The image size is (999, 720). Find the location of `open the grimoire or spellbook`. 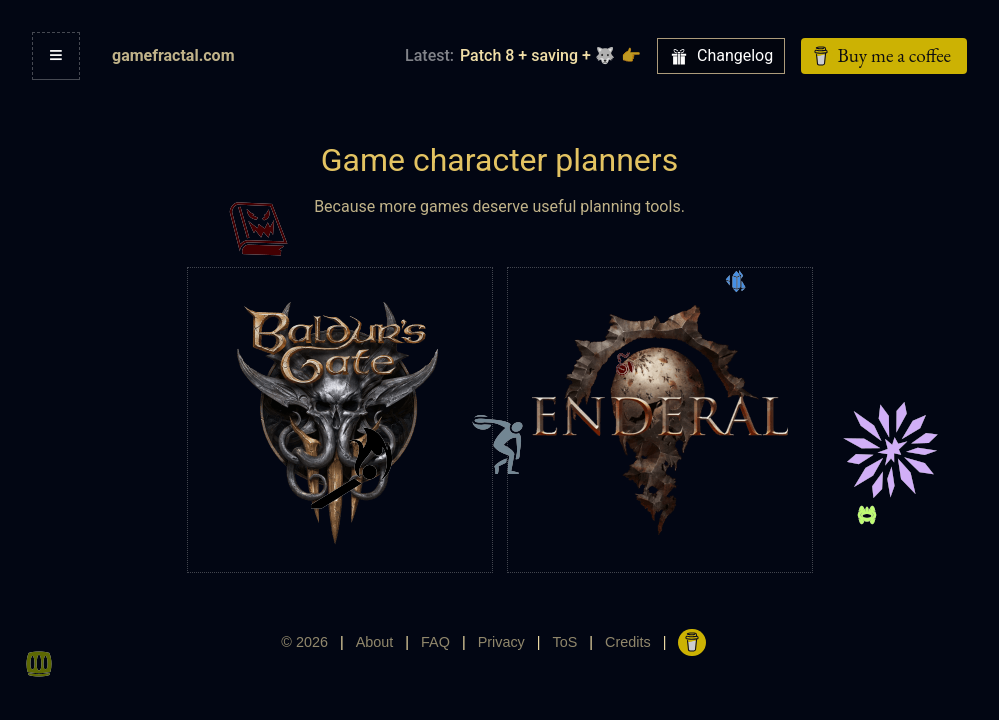

open the grimoire or spellbook is located at coordinates (258, 230).